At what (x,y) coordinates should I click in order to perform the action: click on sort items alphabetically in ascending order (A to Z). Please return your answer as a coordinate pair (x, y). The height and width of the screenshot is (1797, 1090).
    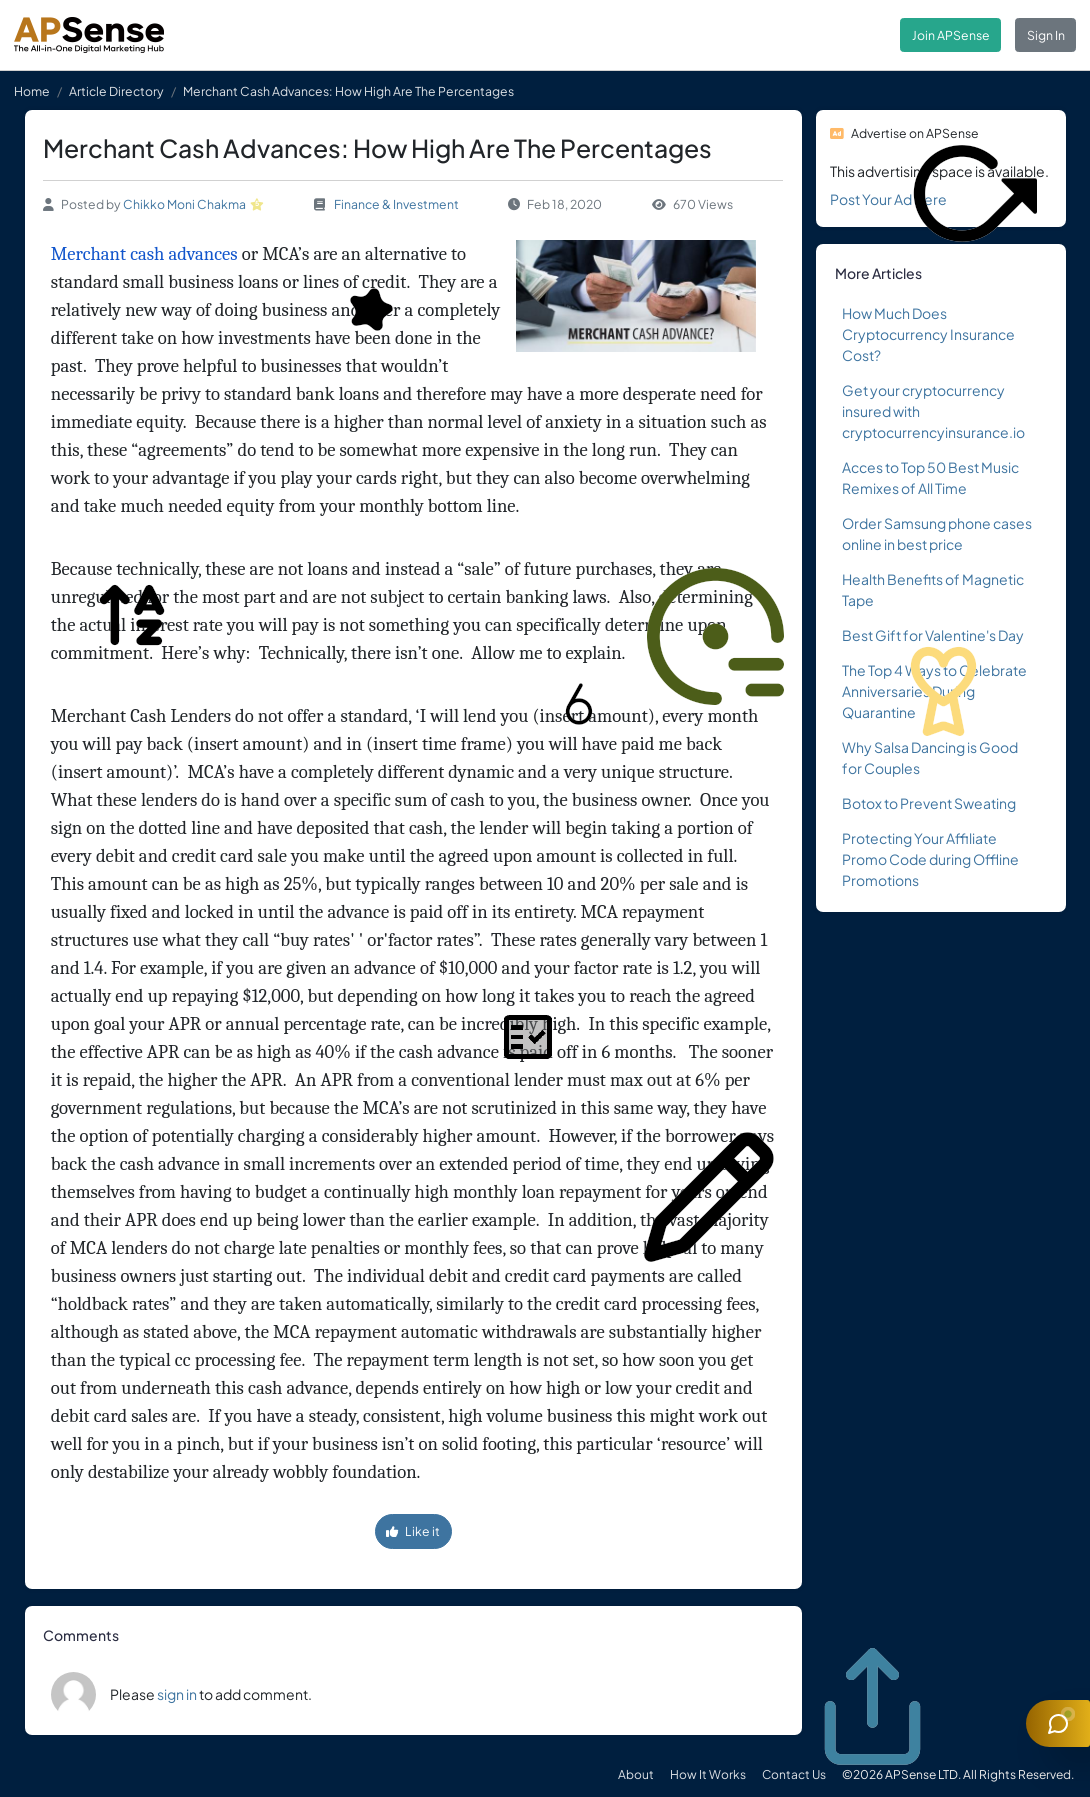
    Looking at the image, I should click on (132, 615).